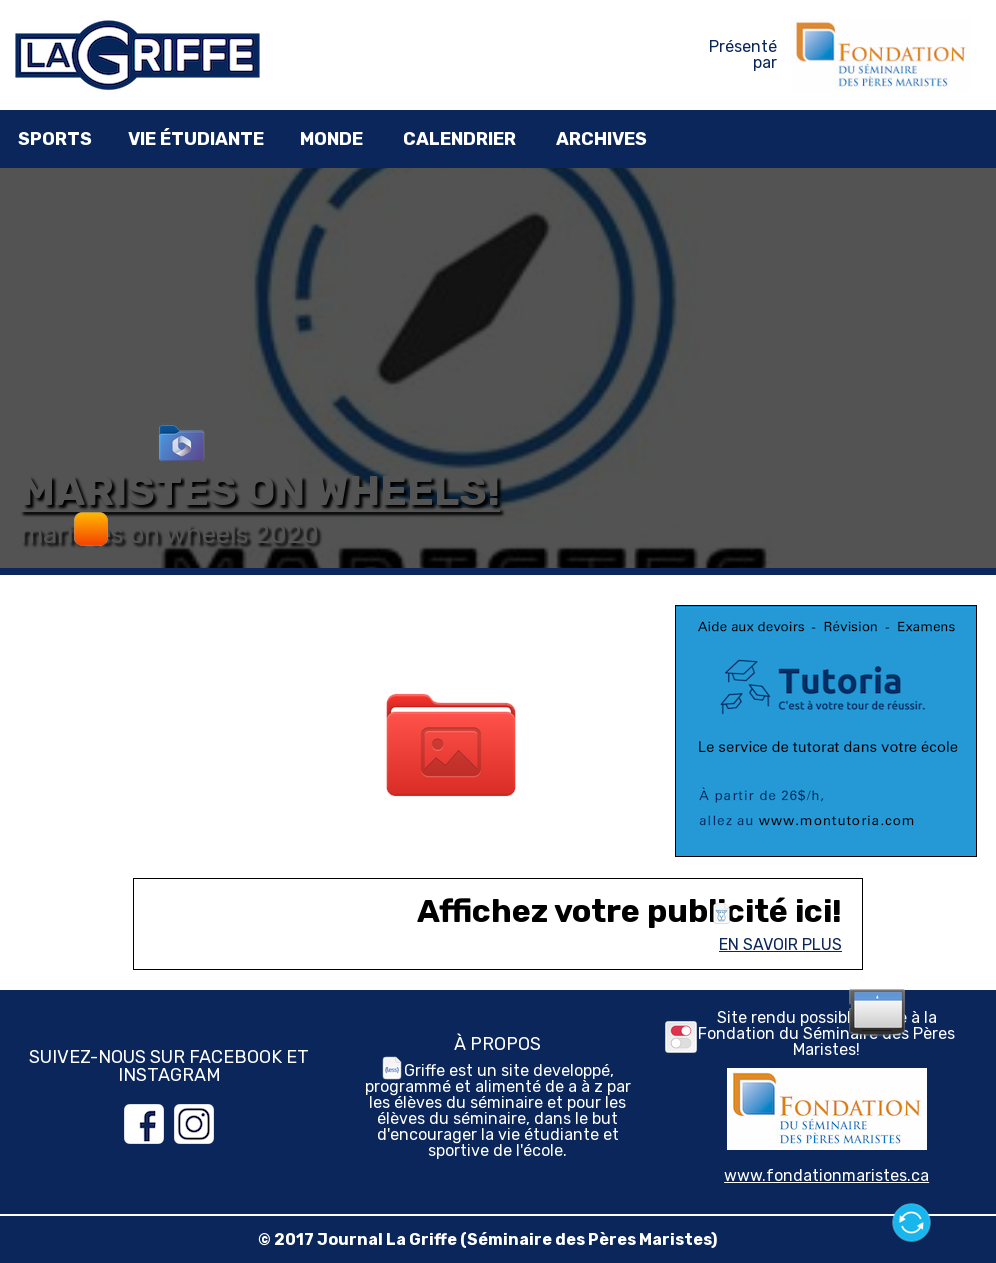 Image resolution: width=996 pixels, height=1263 pixels. I want to click on open system tweaks or settings customization, so click(681, 1037).